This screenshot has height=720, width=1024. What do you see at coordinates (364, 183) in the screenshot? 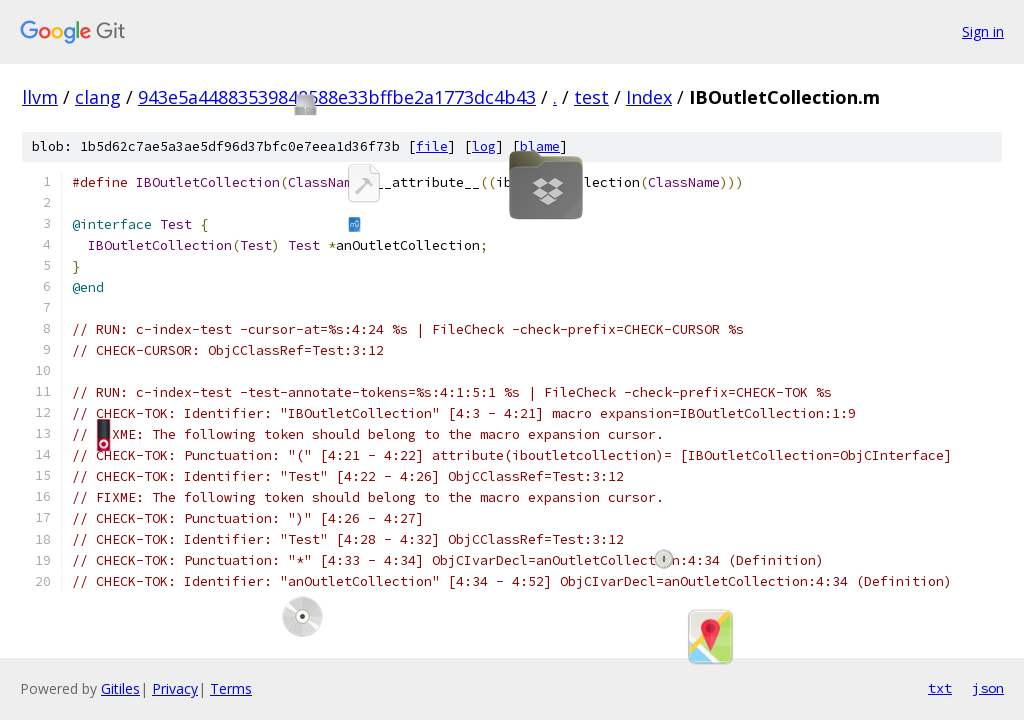
I see `a makefile used for building or compiling software` at bounding box center [364, 183].